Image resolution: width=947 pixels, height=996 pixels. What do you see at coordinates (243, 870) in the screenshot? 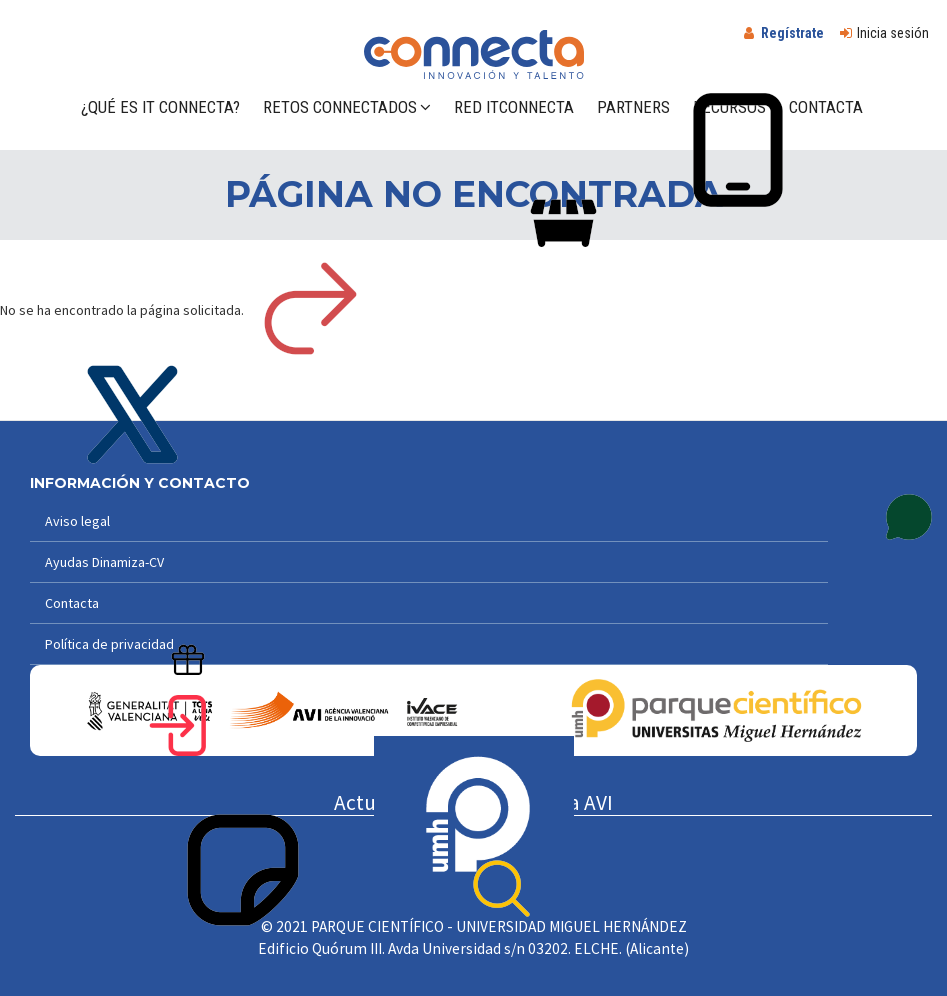
I see `add a sticker to your message` at bounding box center [243, 870].